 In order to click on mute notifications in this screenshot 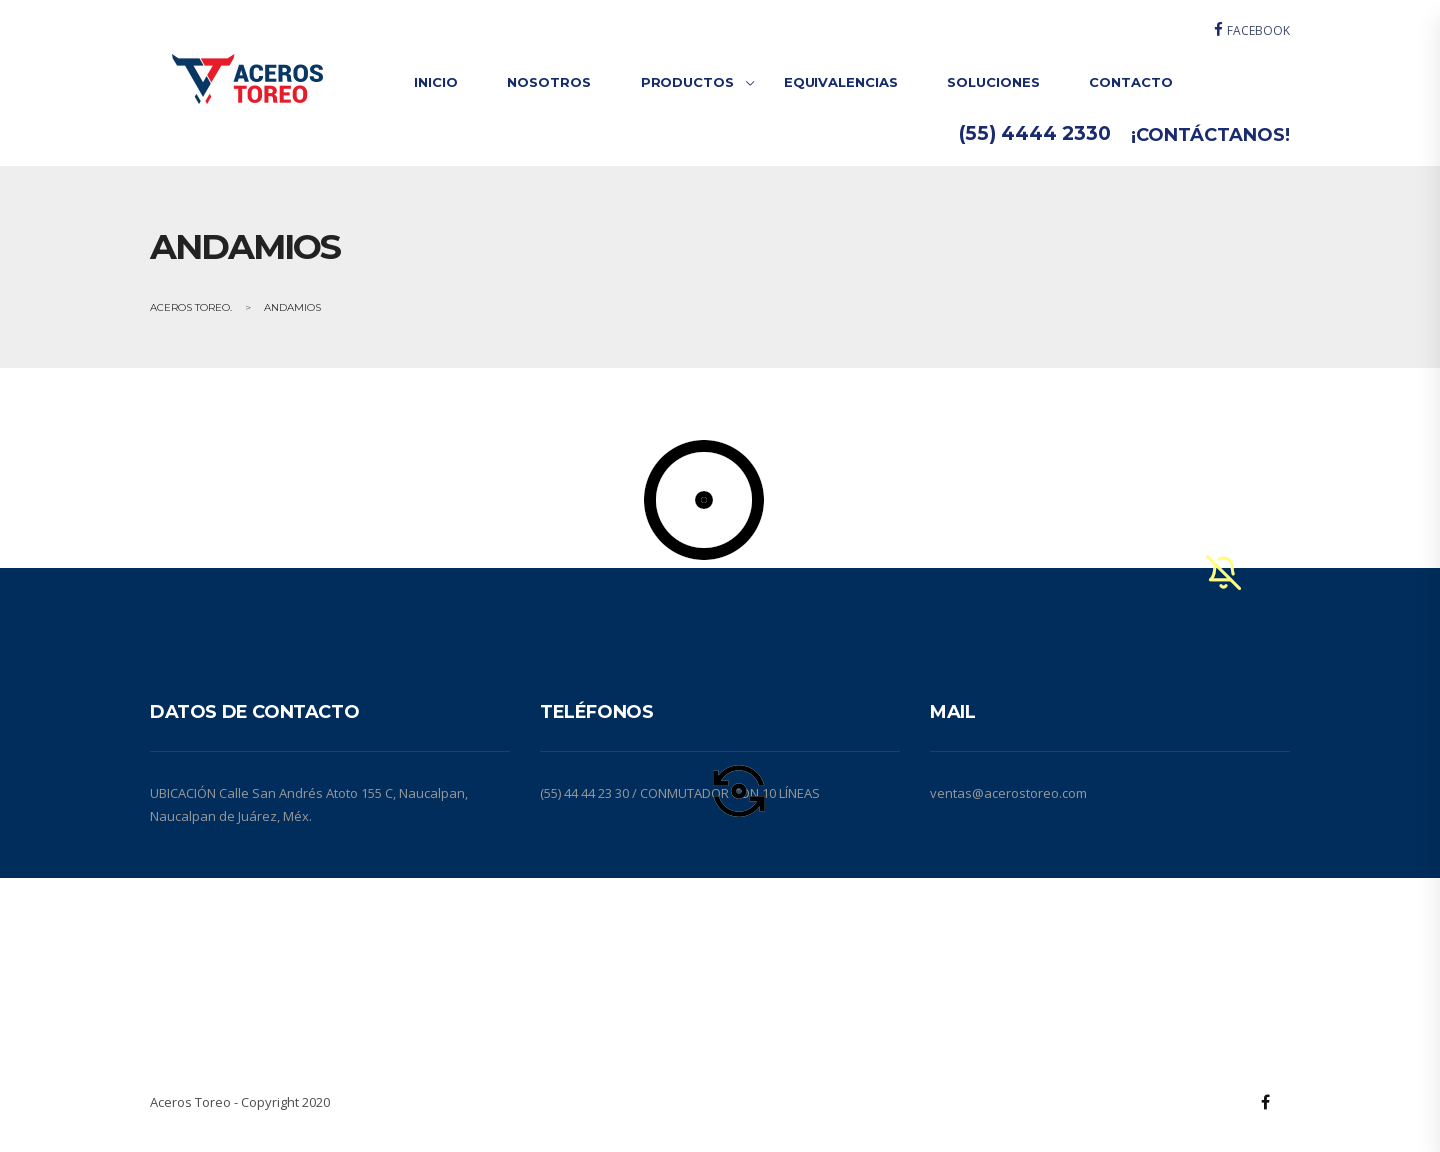, I will do `click(1223, 572)`.